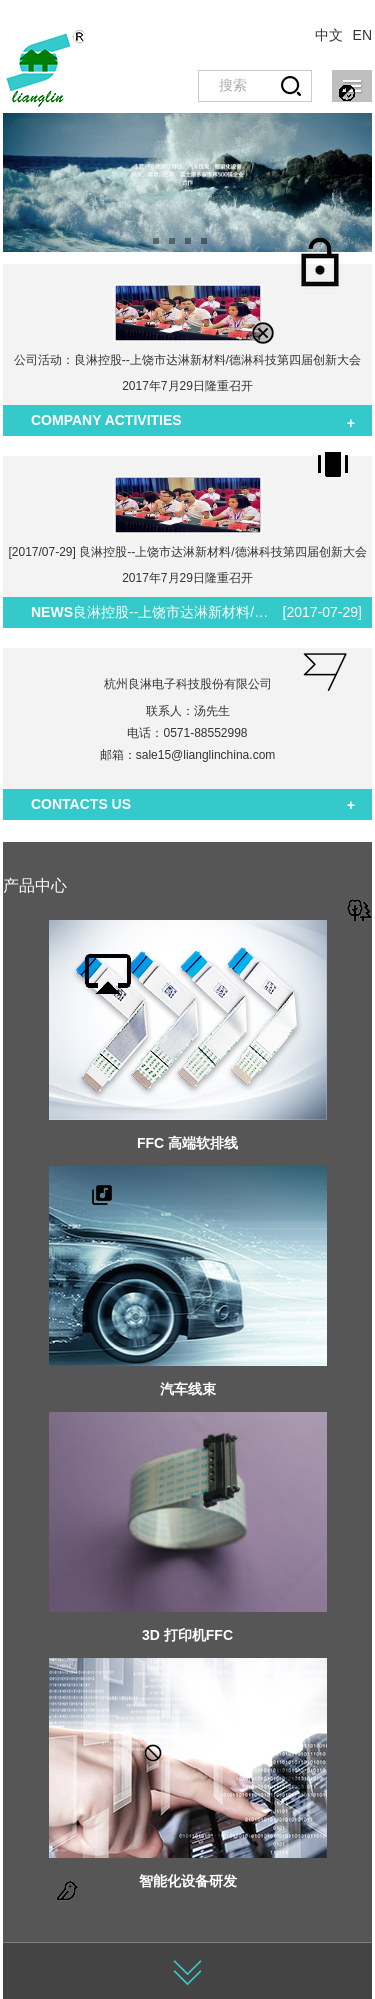 This screenshot has height=1999, width=375. What do you see at coordinates (67, 1891) in the screenshot?
I see `access twitter or social media sharing` at bounding box center [67, 1891].